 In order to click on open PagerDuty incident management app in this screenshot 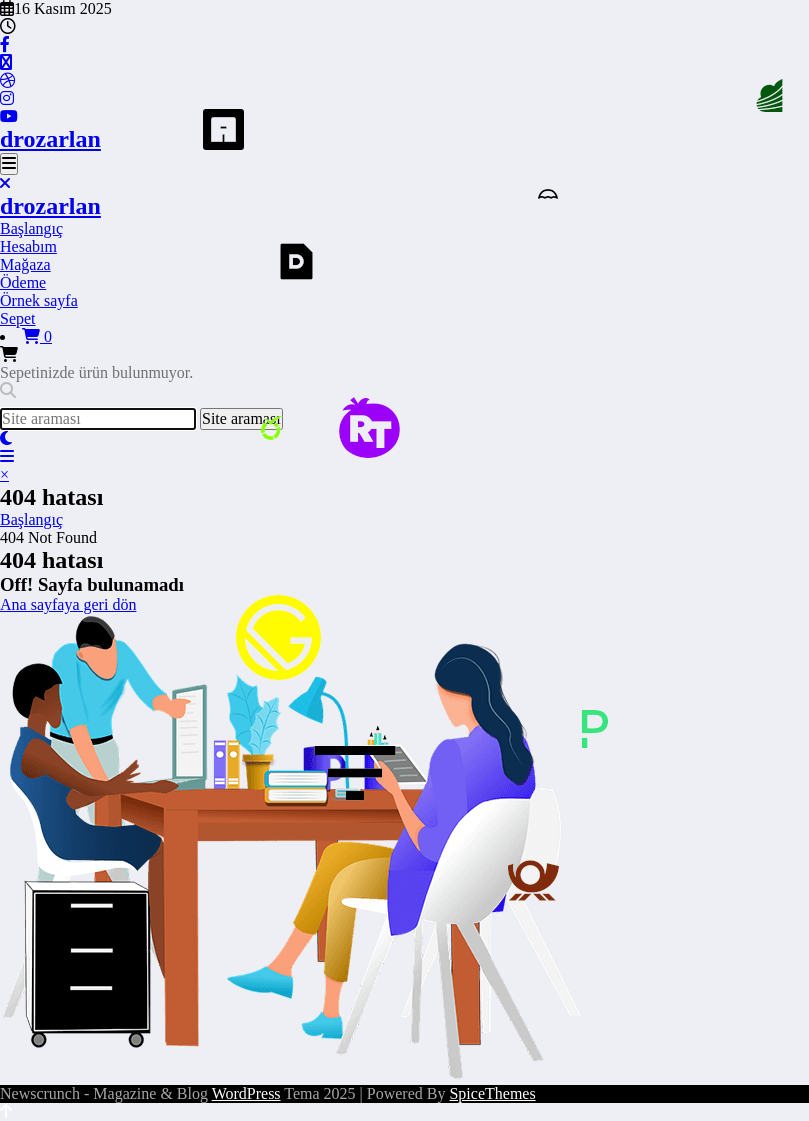, I will do `click(595, 729)`.